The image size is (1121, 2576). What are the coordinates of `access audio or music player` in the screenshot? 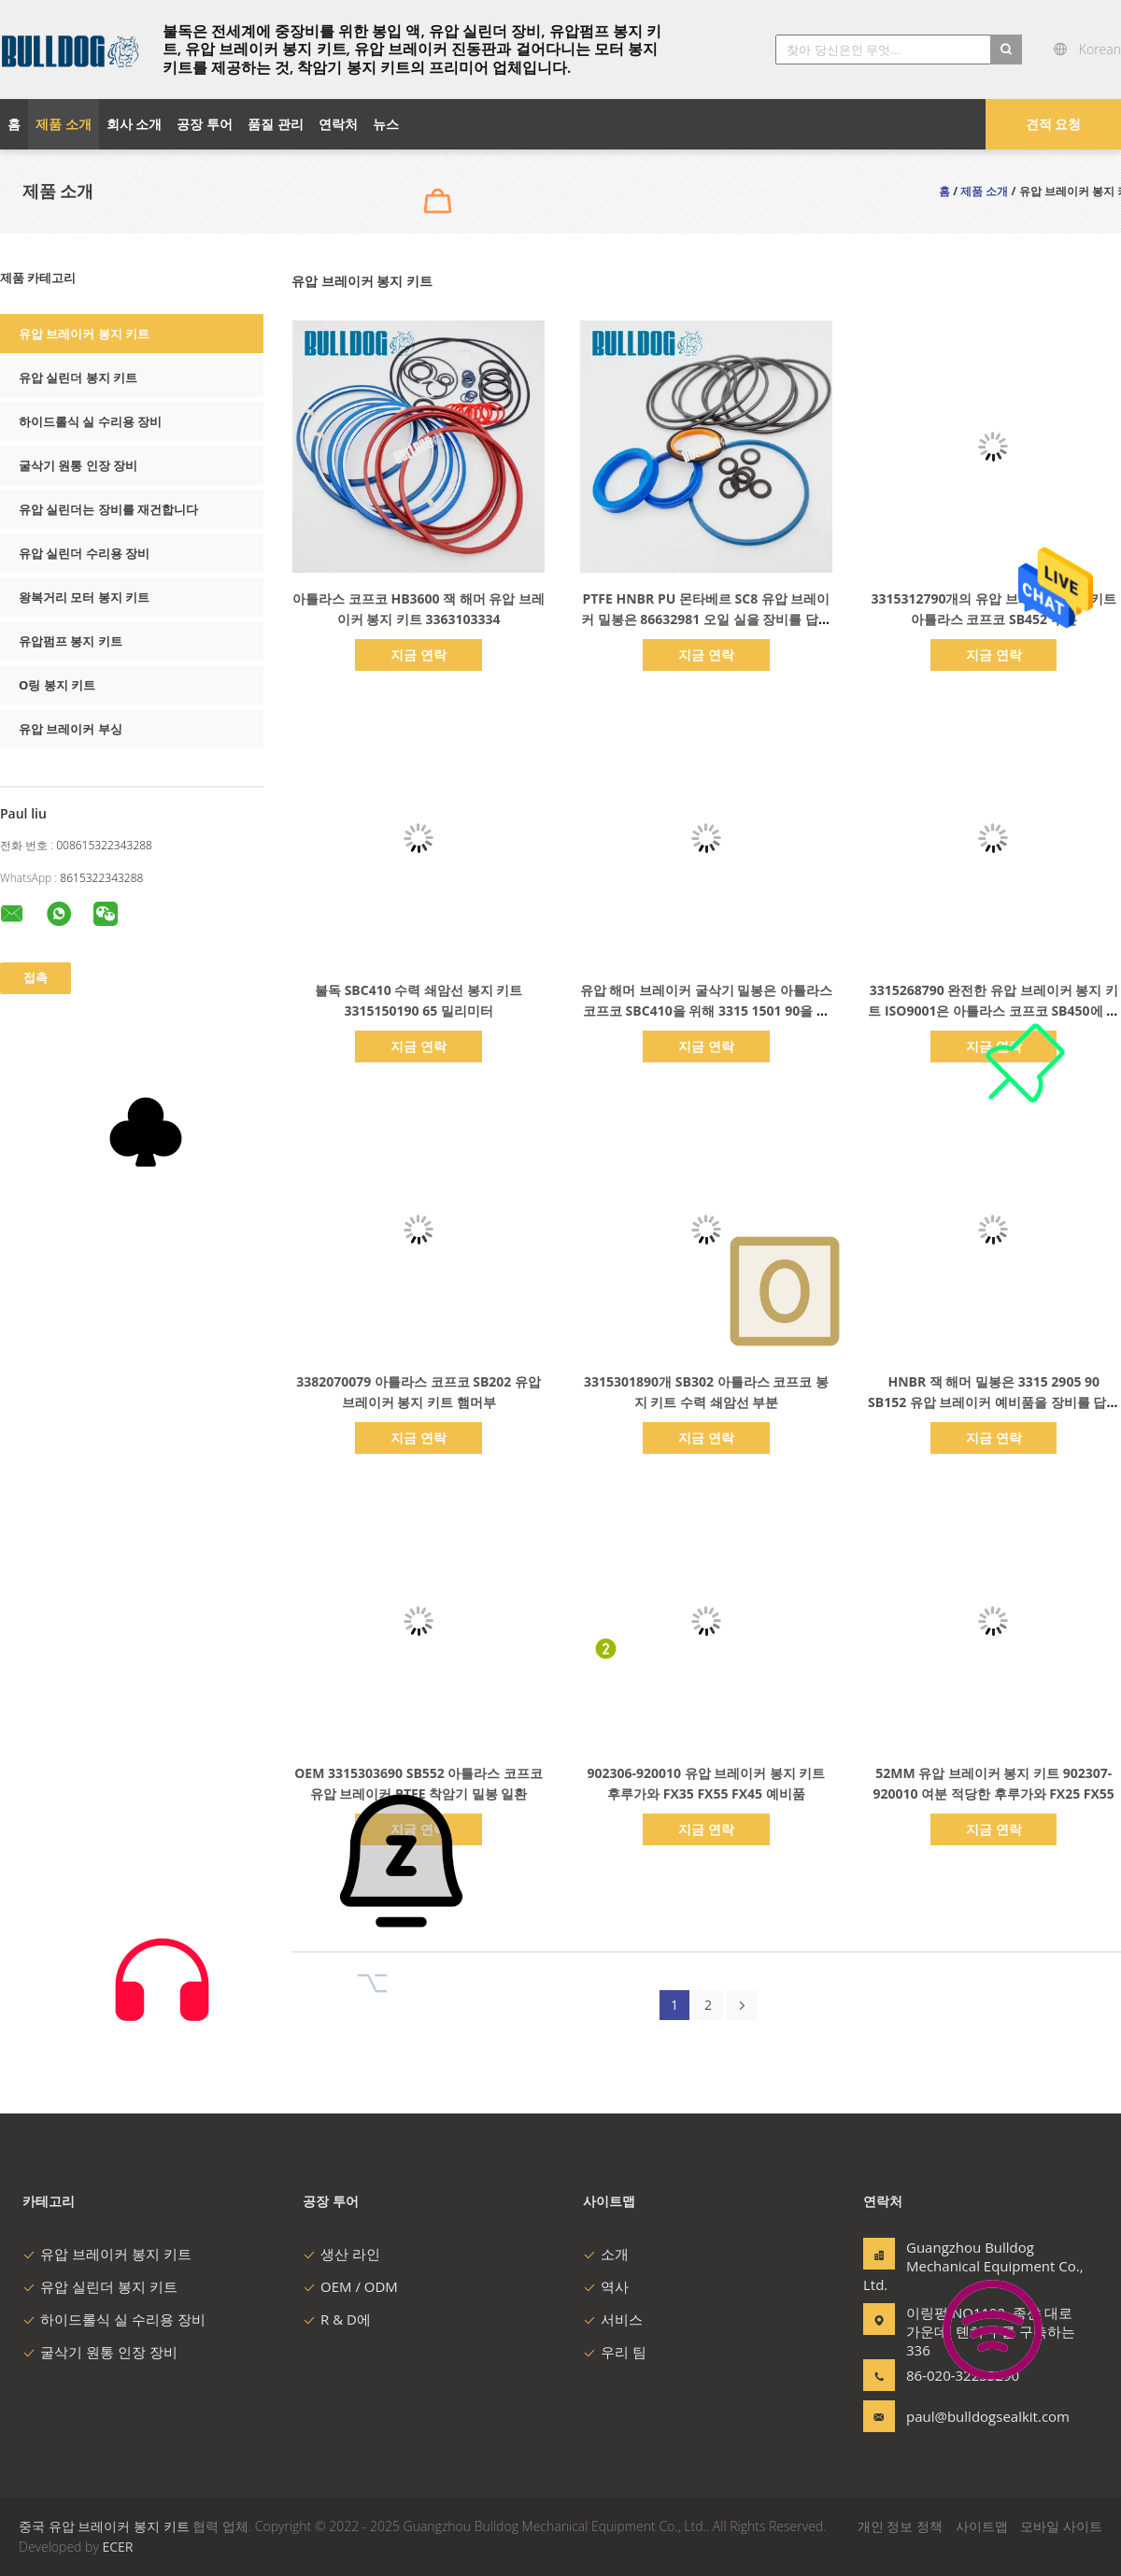 It's located at (162, 1985).